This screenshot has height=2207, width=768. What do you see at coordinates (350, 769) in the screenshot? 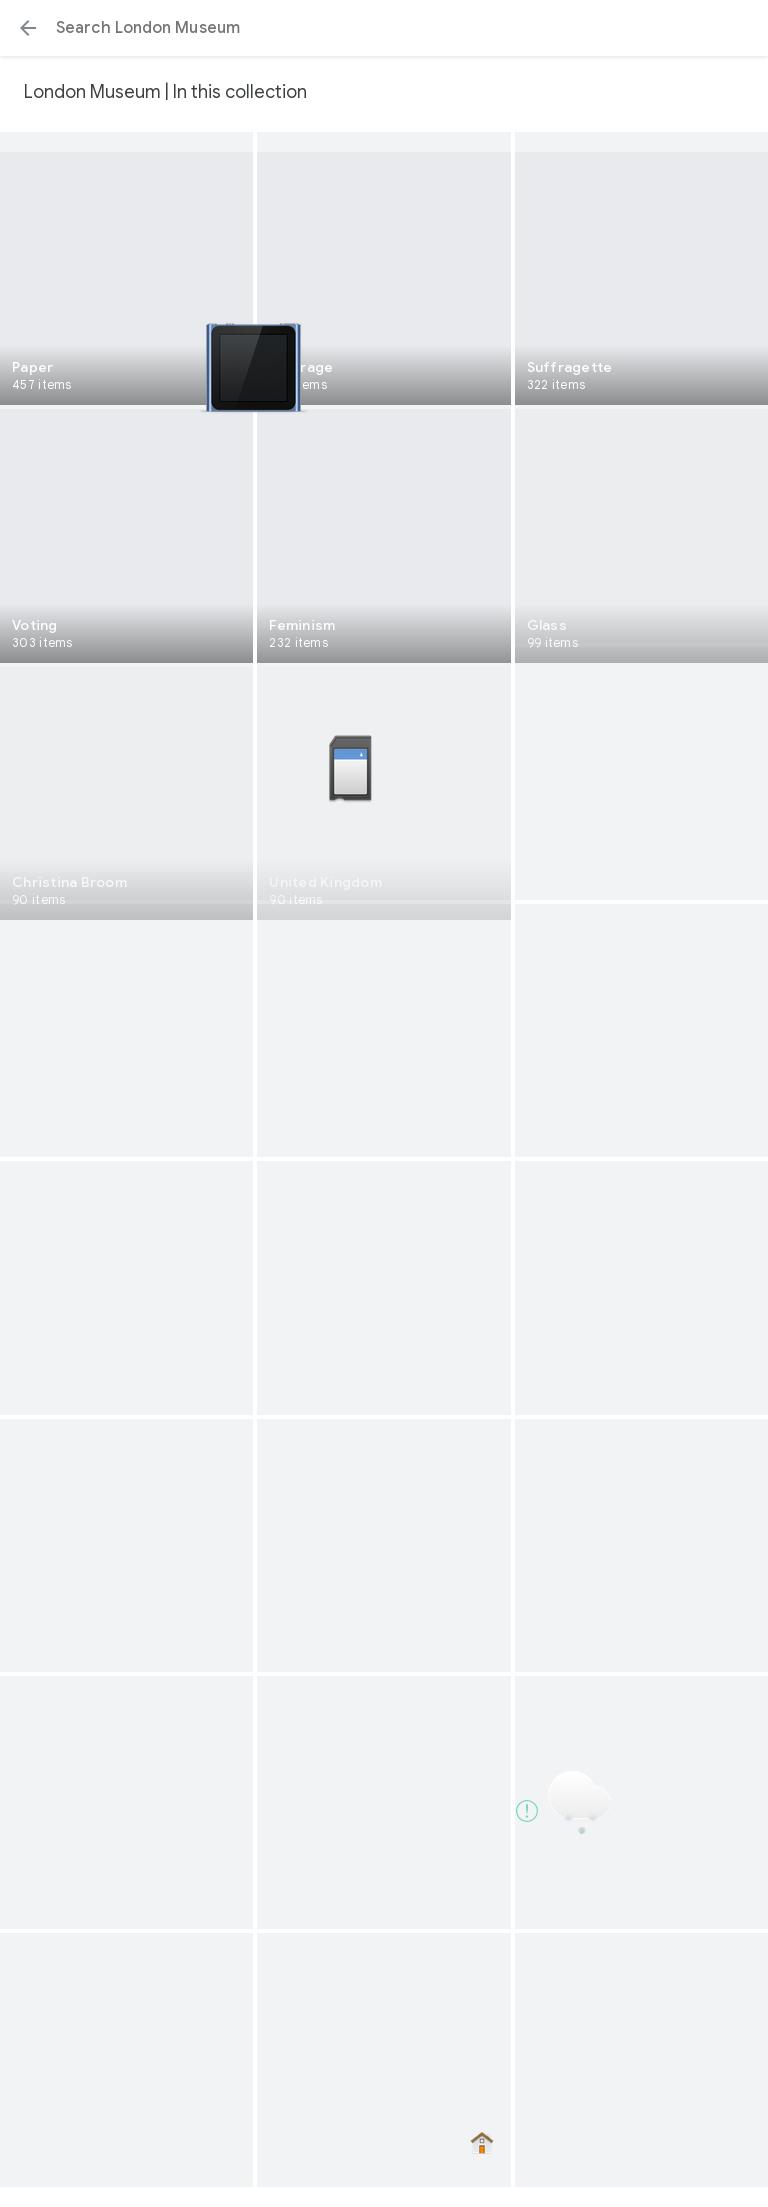
I see `memory stick pro duo storage device` at bounding box center [350, 769].